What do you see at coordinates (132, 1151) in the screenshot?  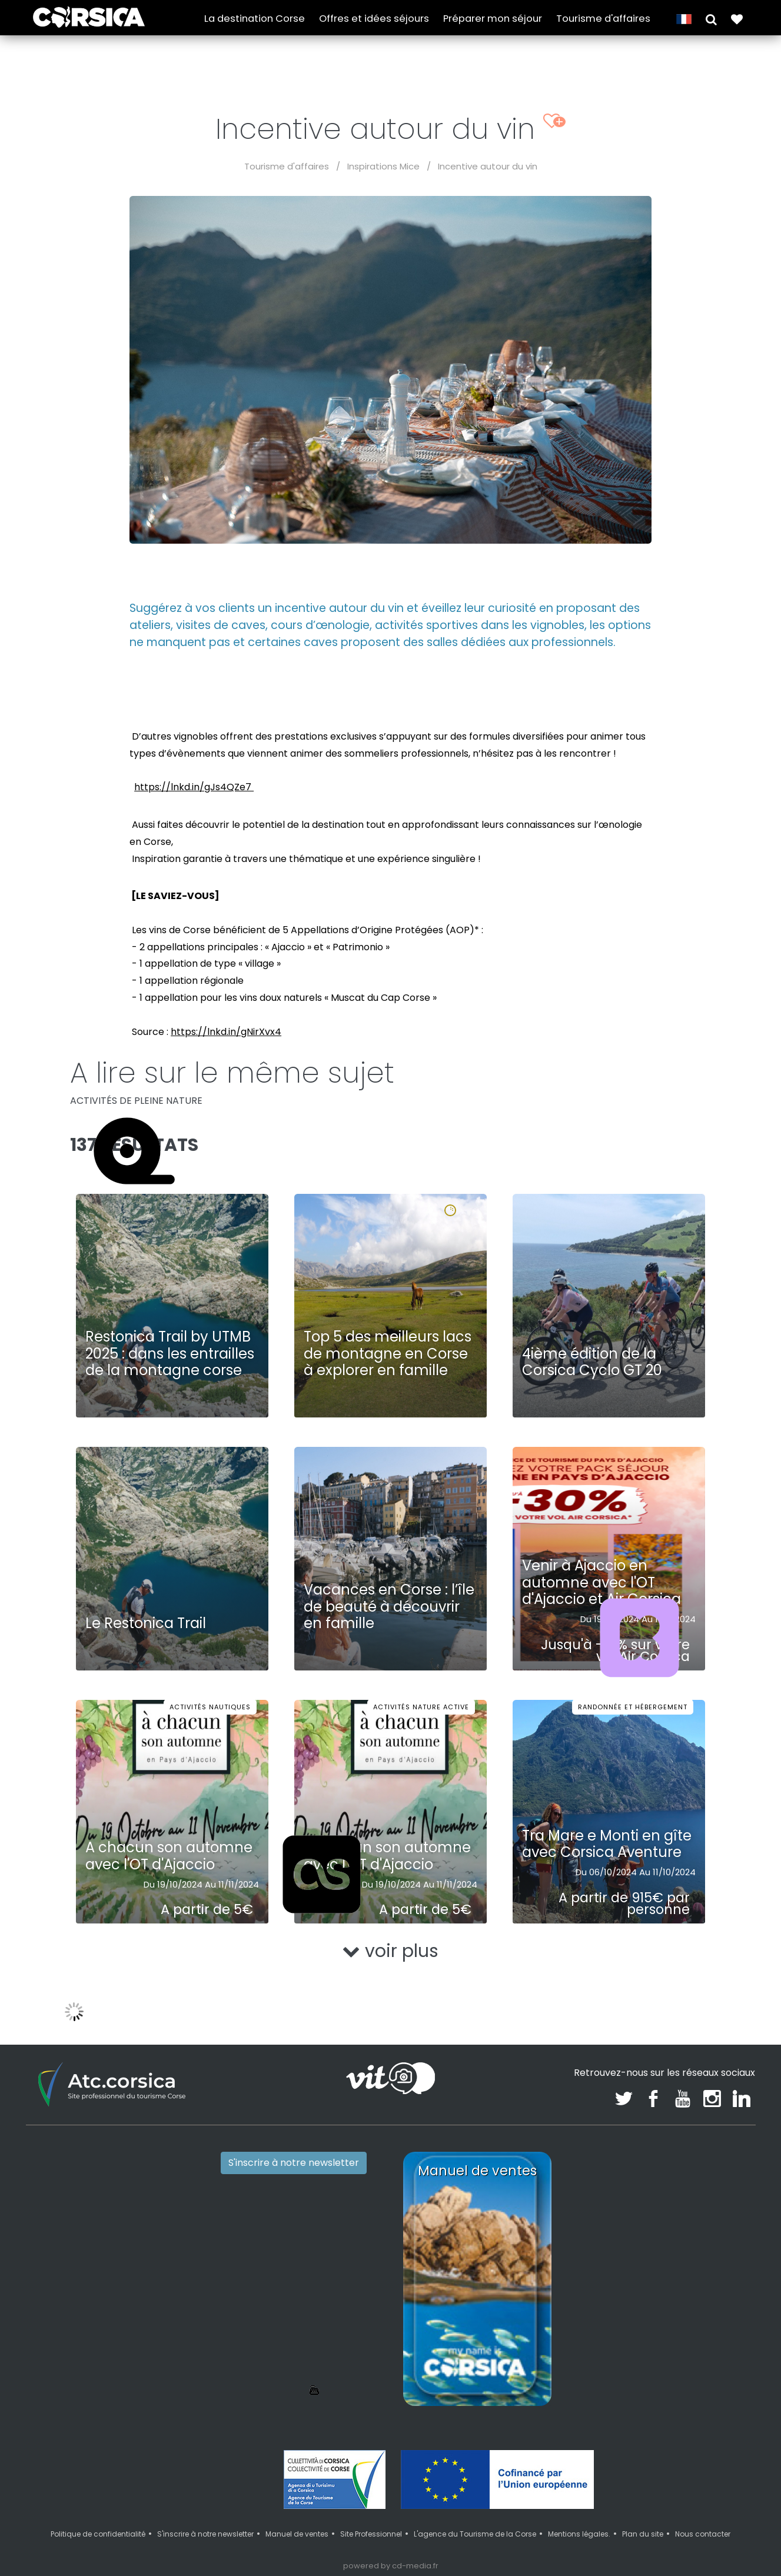 I see `access tape or recording tools` at bounding box center [132, 1151].